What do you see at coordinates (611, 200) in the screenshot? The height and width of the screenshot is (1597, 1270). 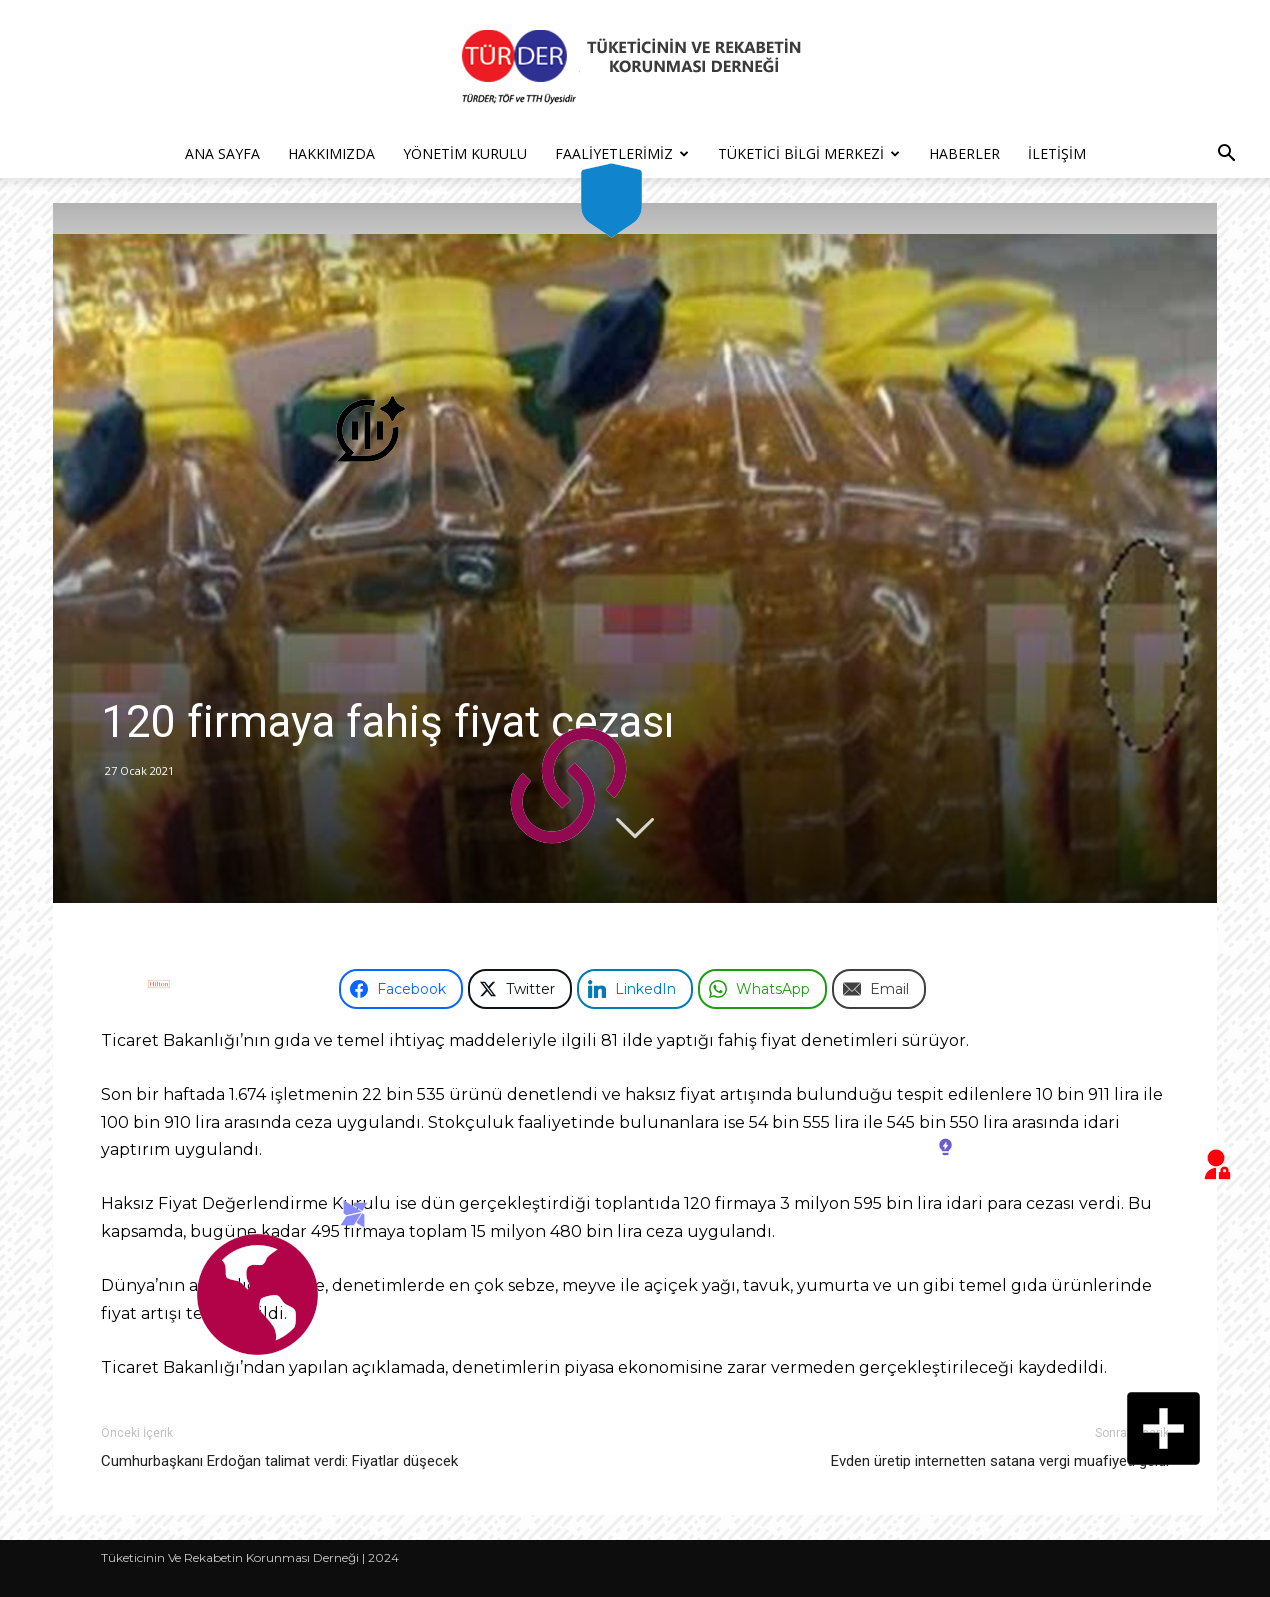 I see `indicates secure or protected status` at bounding box center [611, 200].